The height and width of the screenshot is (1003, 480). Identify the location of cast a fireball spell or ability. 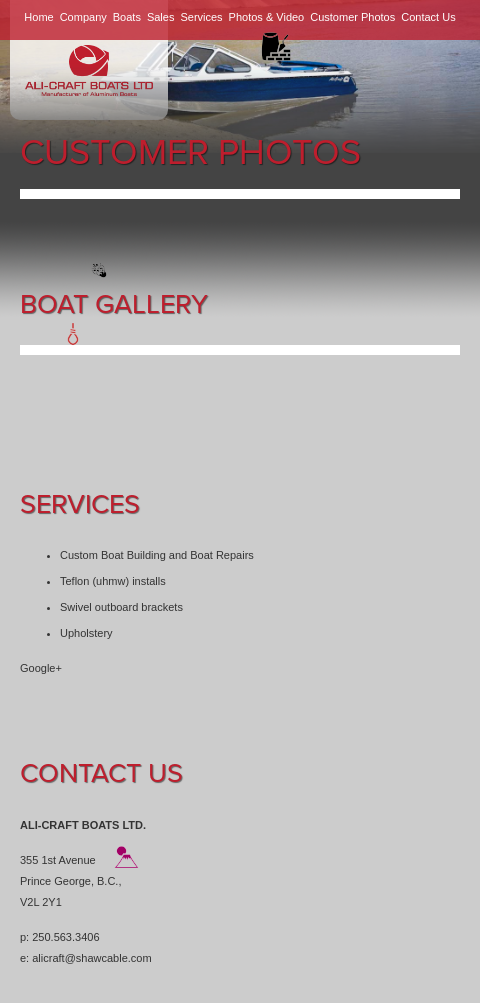
(99, 270).